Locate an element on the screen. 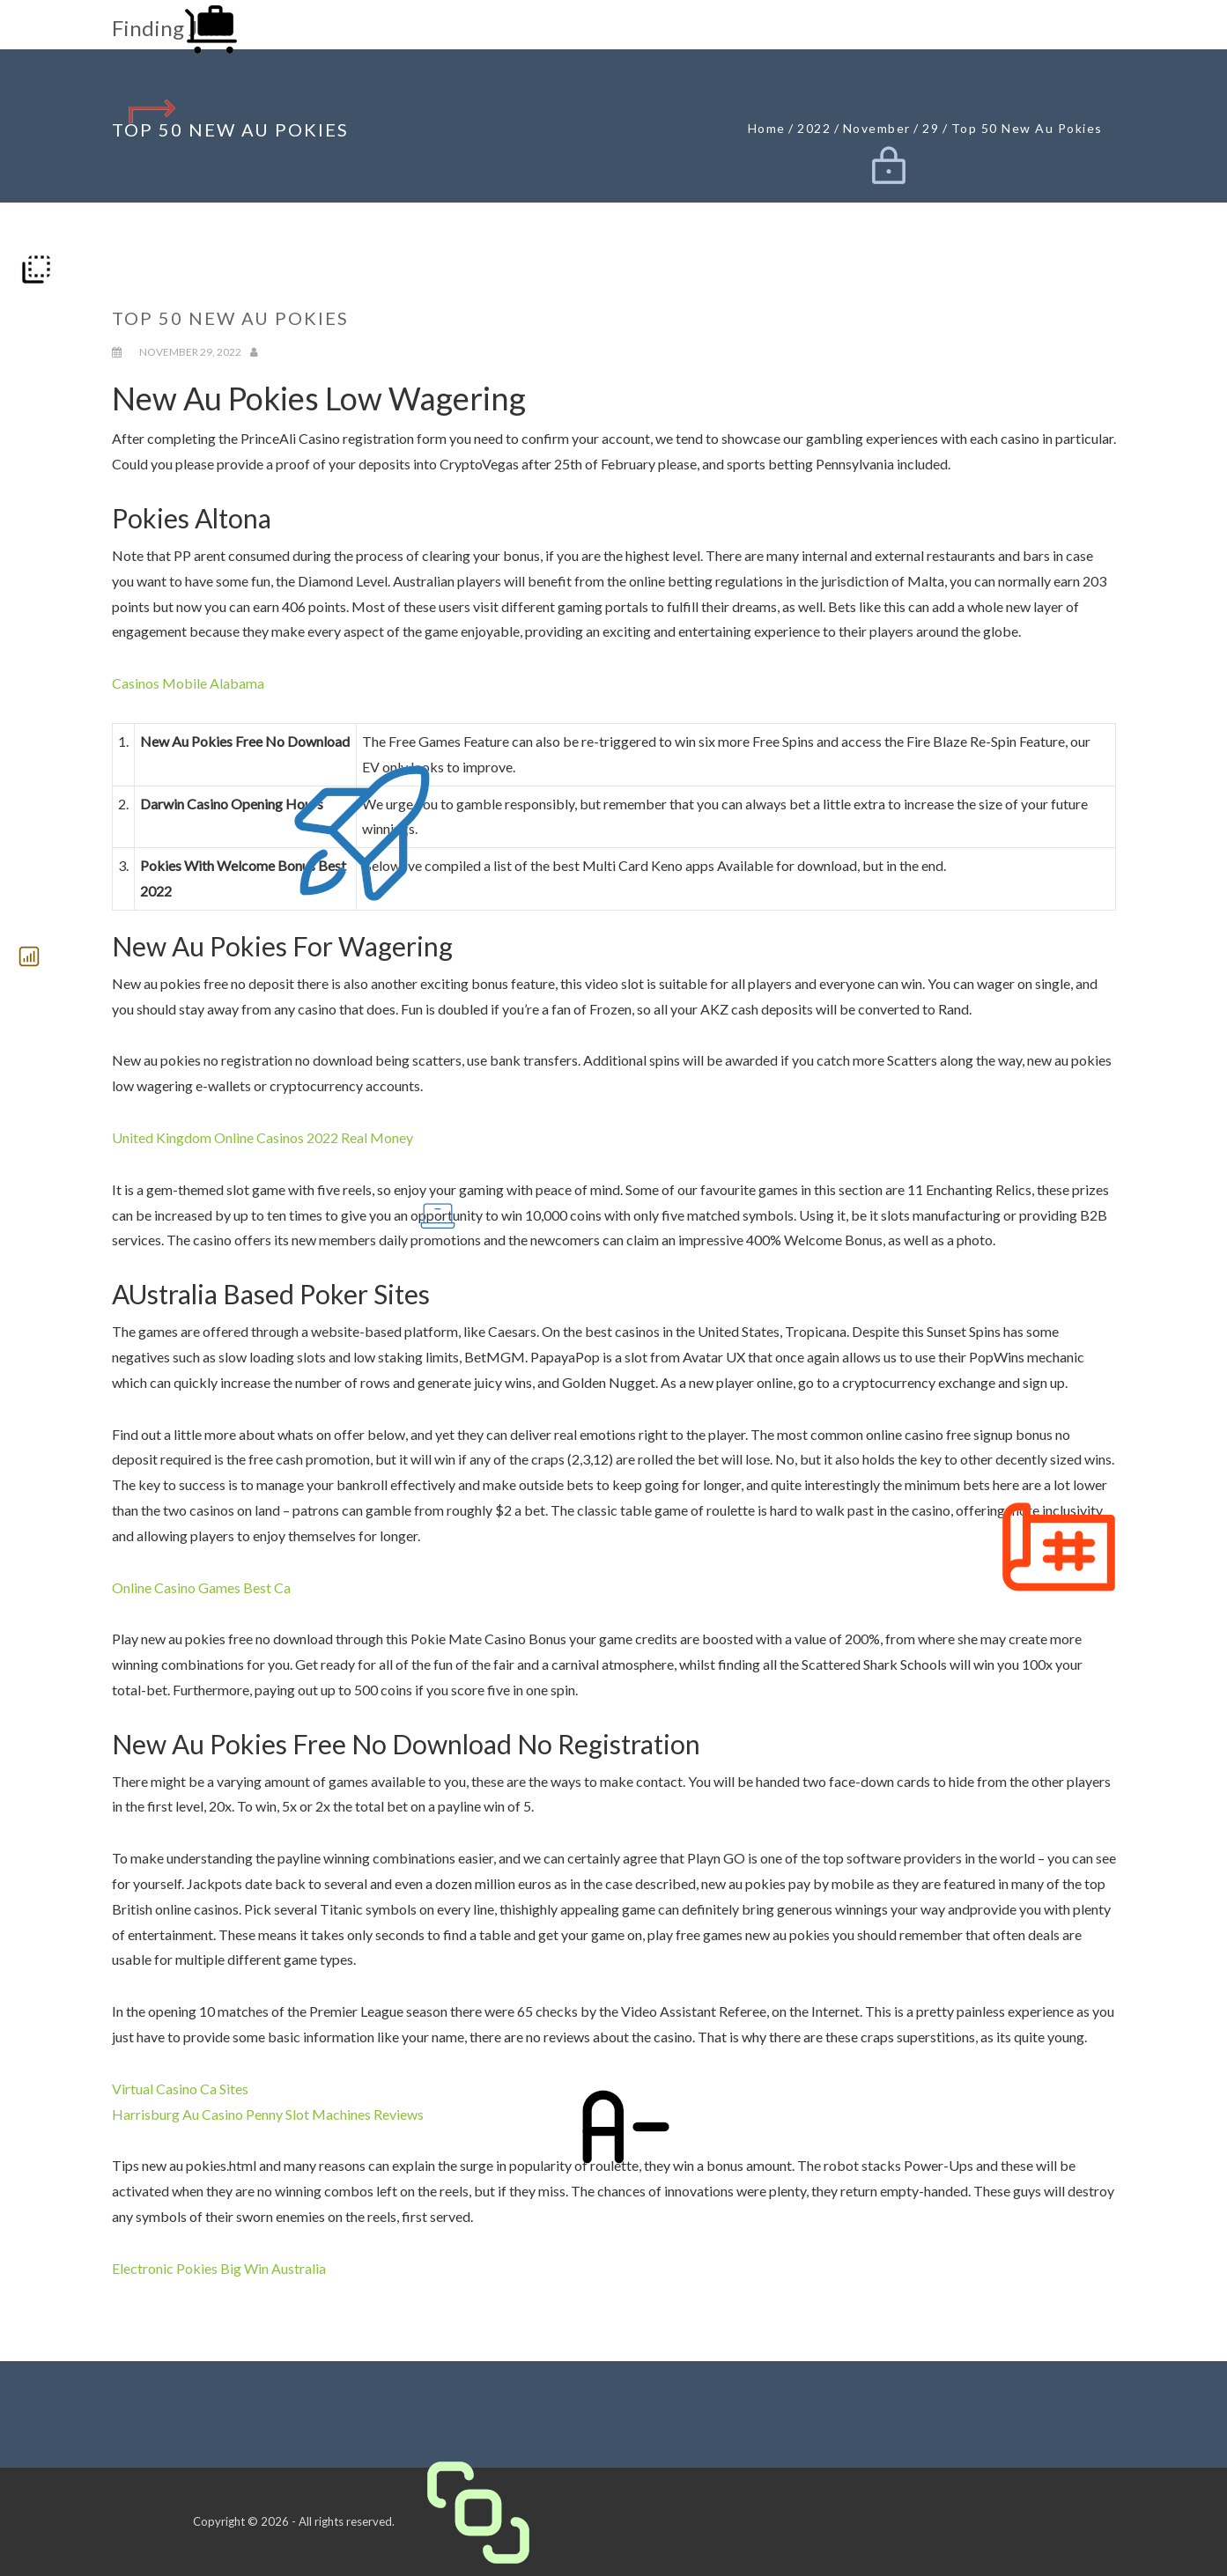  forward or share content is located at coordinates (152, 111).